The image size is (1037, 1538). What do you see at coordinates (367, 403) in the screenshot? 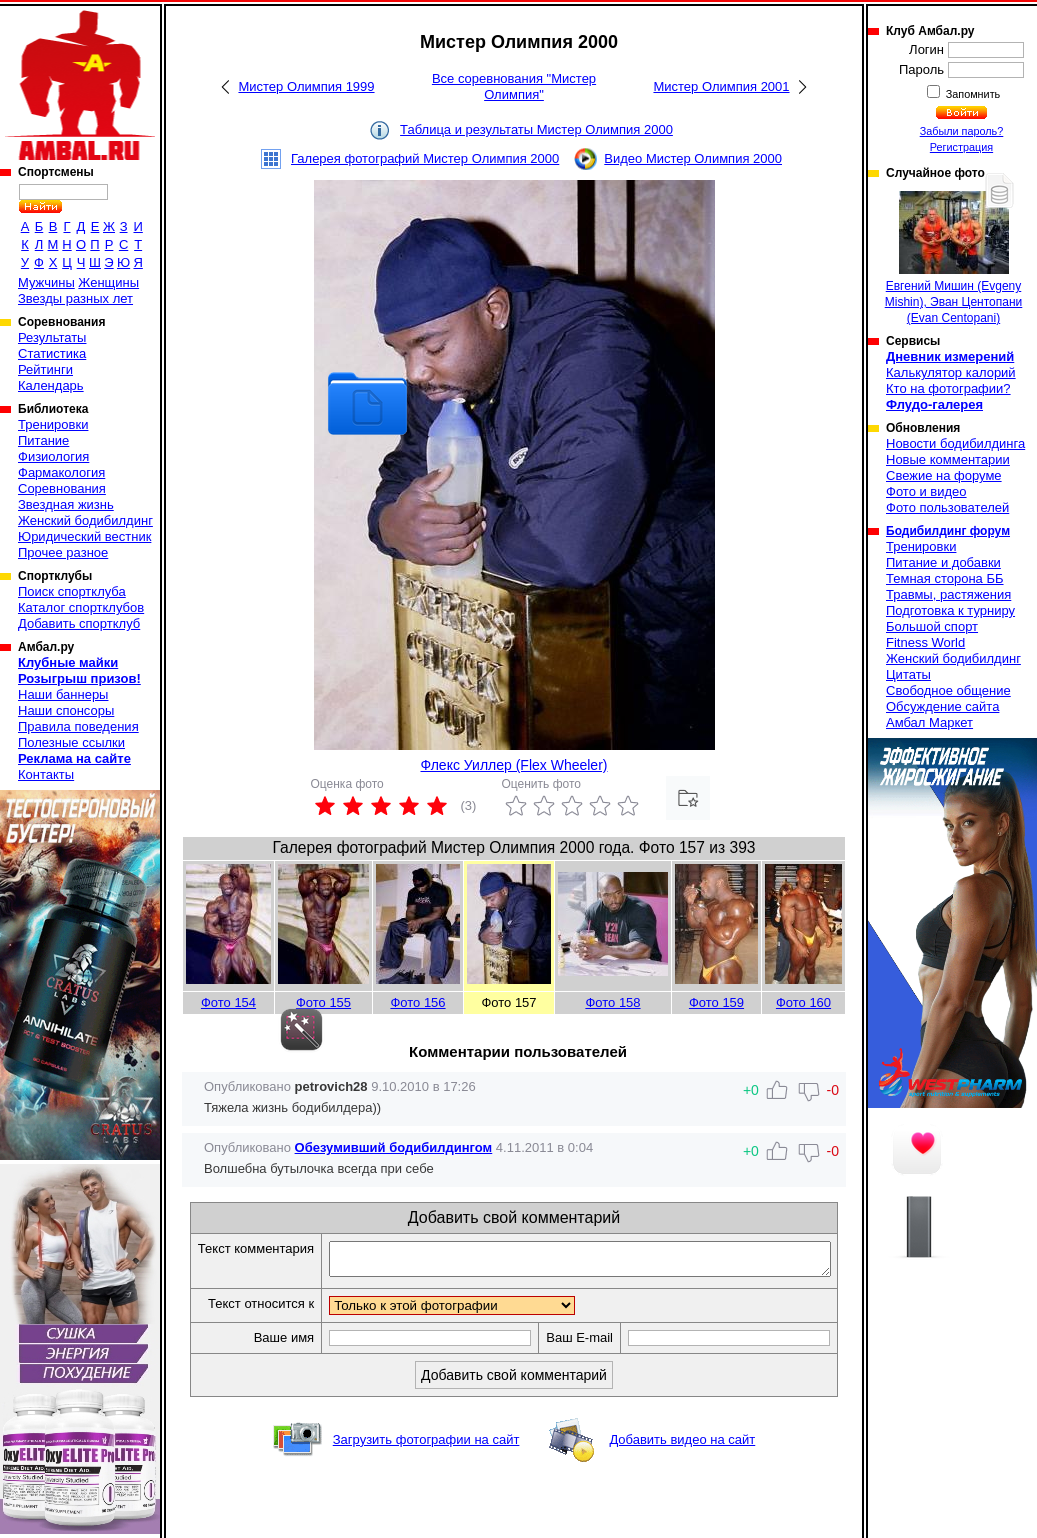
I see `open your documents folder` at bounding box center [367, 403].